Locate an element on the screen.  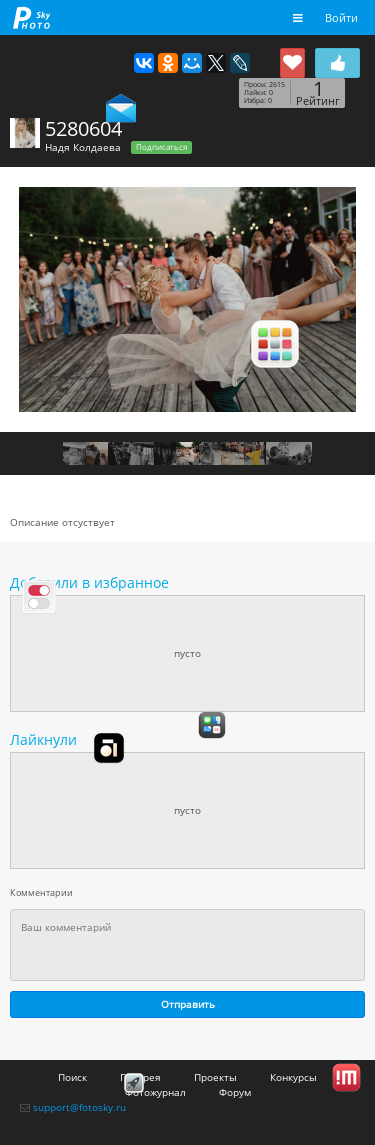
open the mail app is located at coordinates (121, 109).